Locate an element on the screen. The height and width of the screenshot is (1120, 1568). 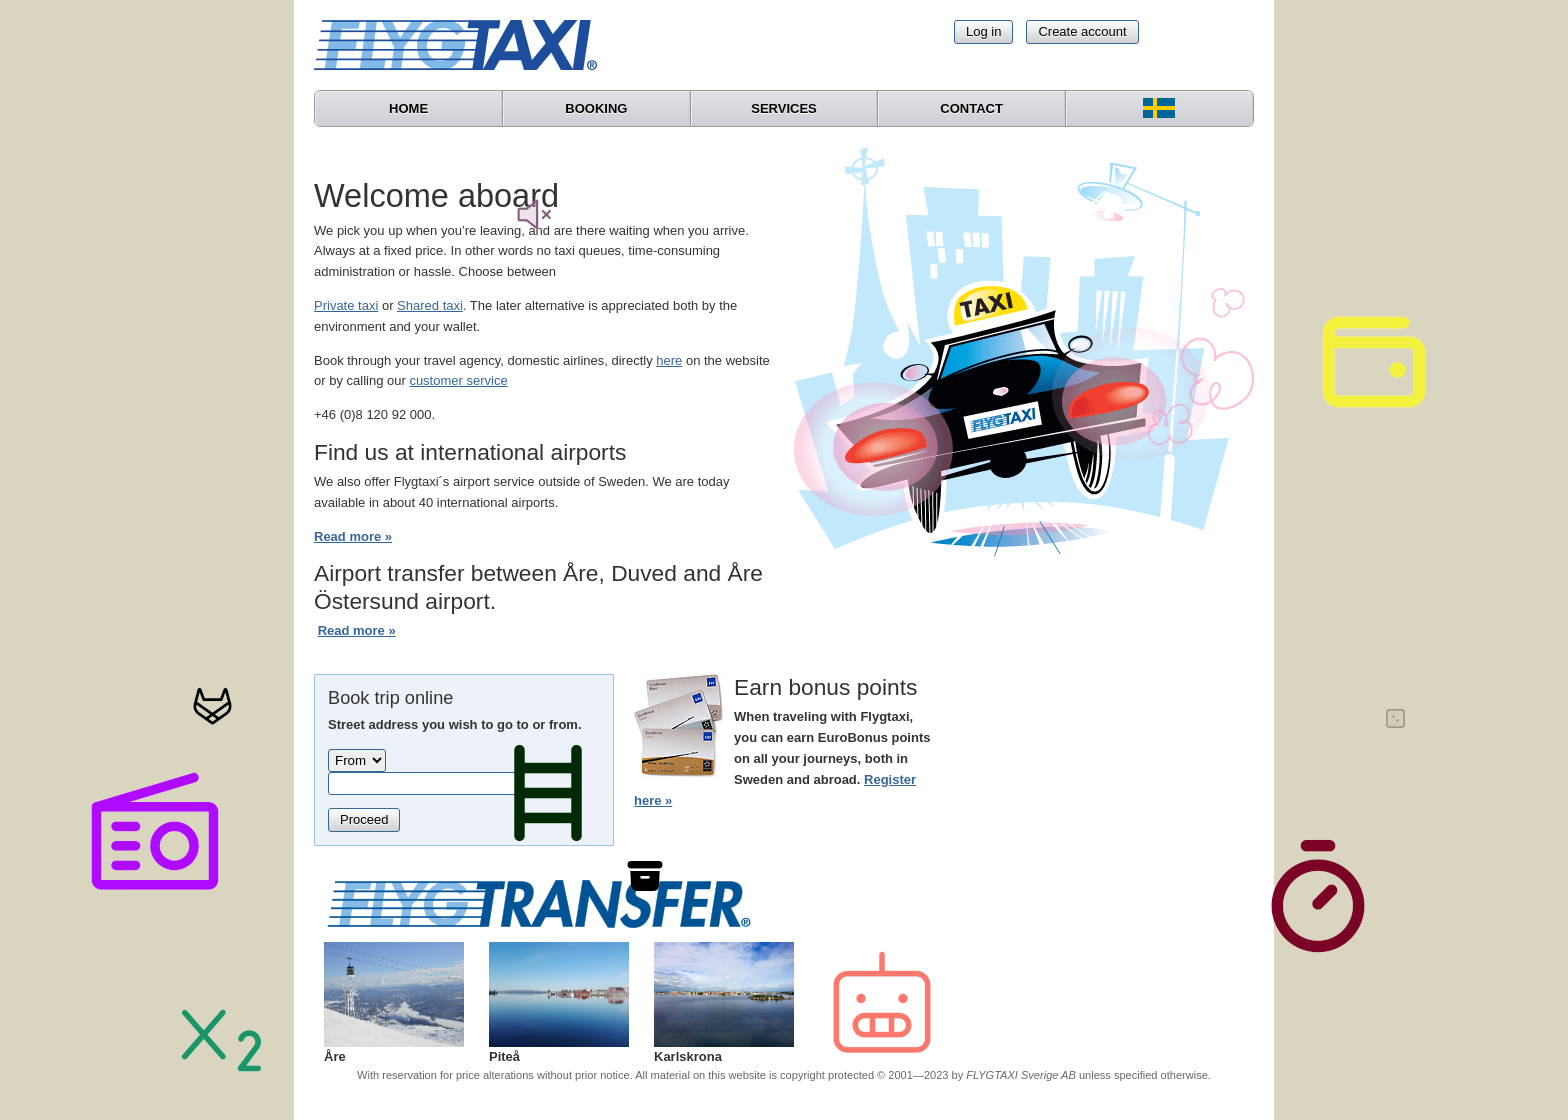
archive selected items is located at coordinates (645, 876).